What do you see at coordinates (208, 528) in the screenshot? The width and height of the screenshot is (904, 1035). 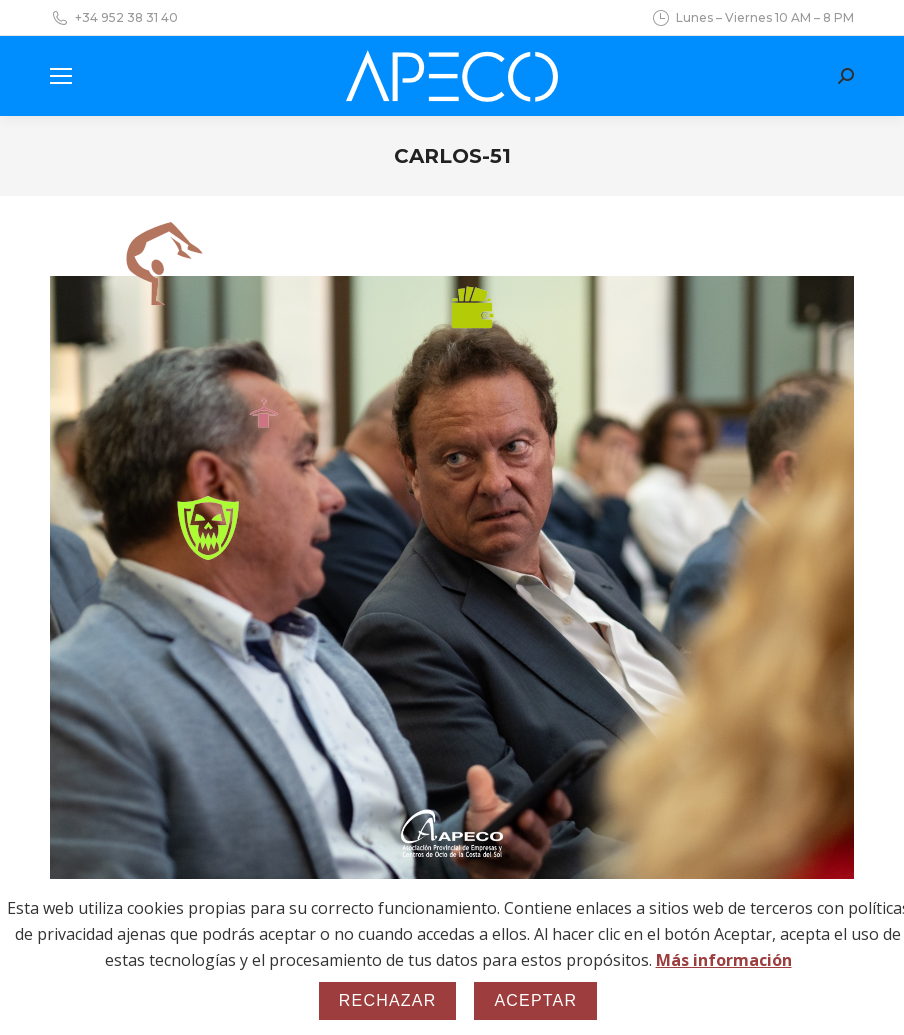 I see `indicates a security threat or danger warning` at bounding box center [208, 528].